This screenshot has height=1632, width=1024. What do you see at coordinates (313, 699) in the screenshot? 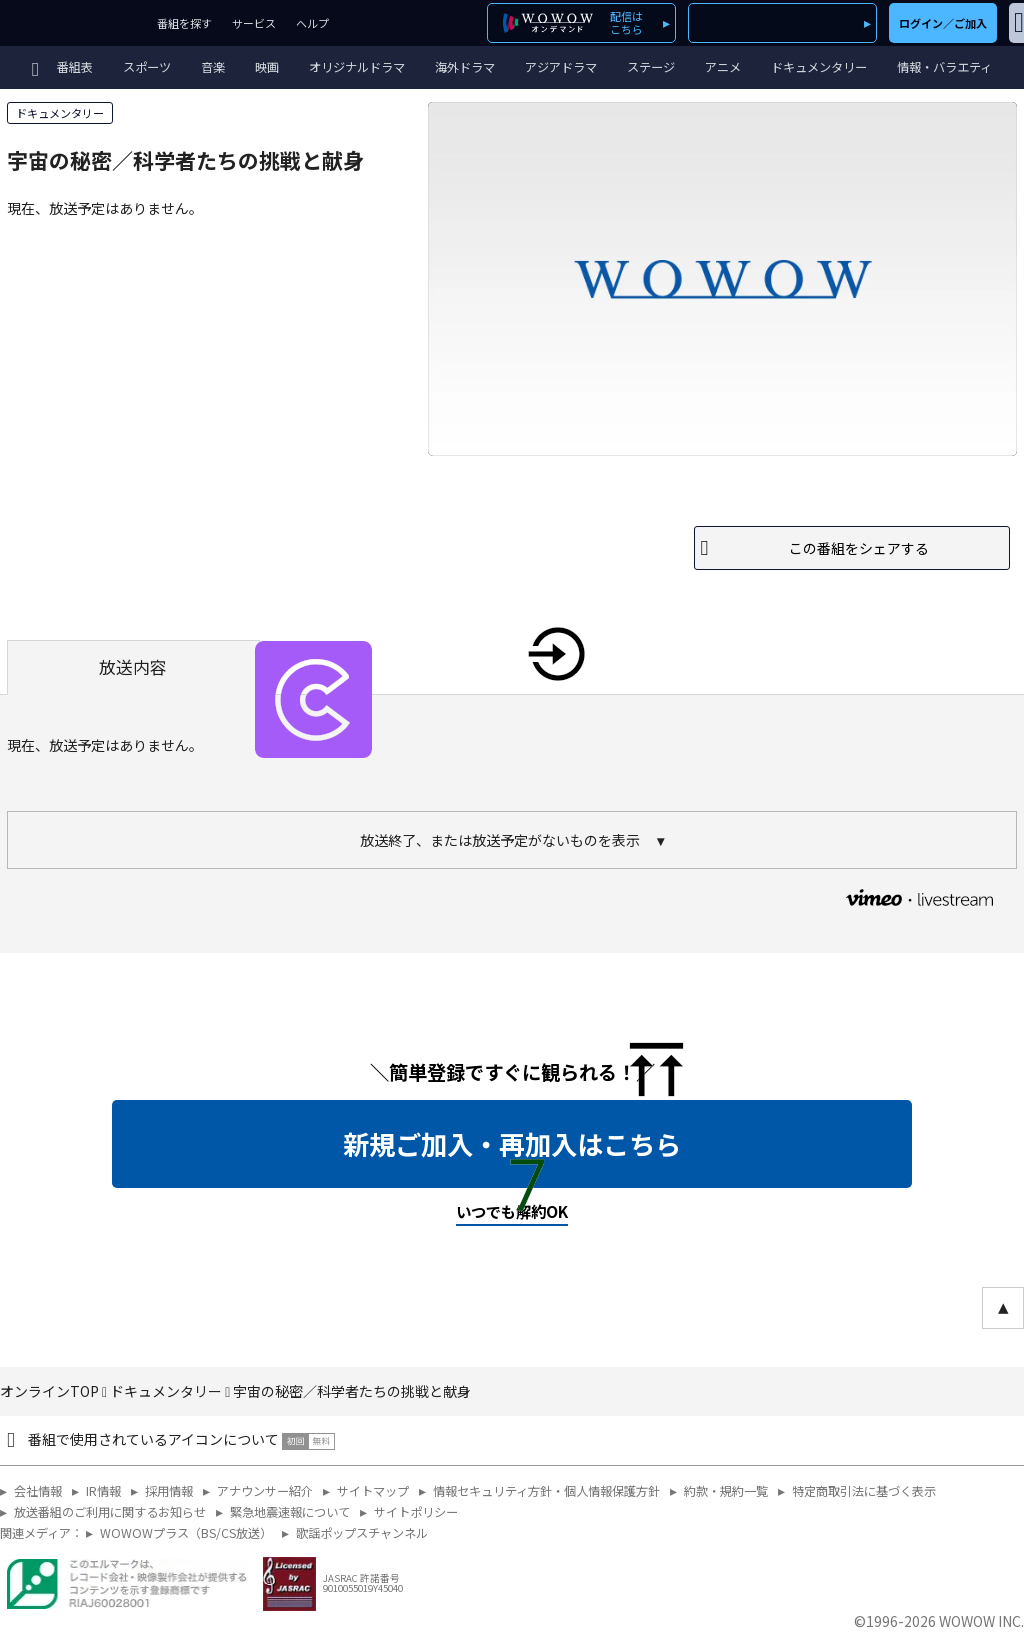
I see `cheerio library logo` at bounding box center [313, 699].